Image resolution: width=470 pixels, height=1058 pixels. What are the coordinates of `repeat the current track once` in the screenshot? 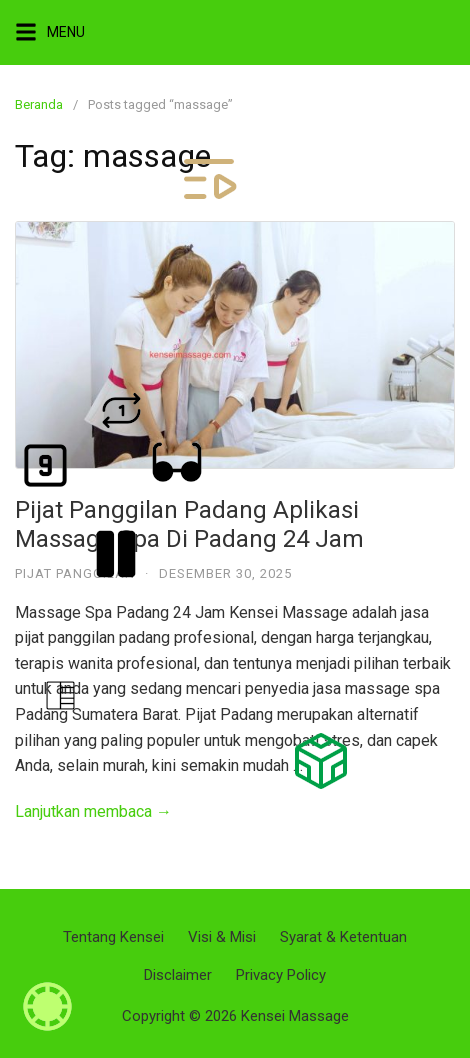 It's located at (121, 410).